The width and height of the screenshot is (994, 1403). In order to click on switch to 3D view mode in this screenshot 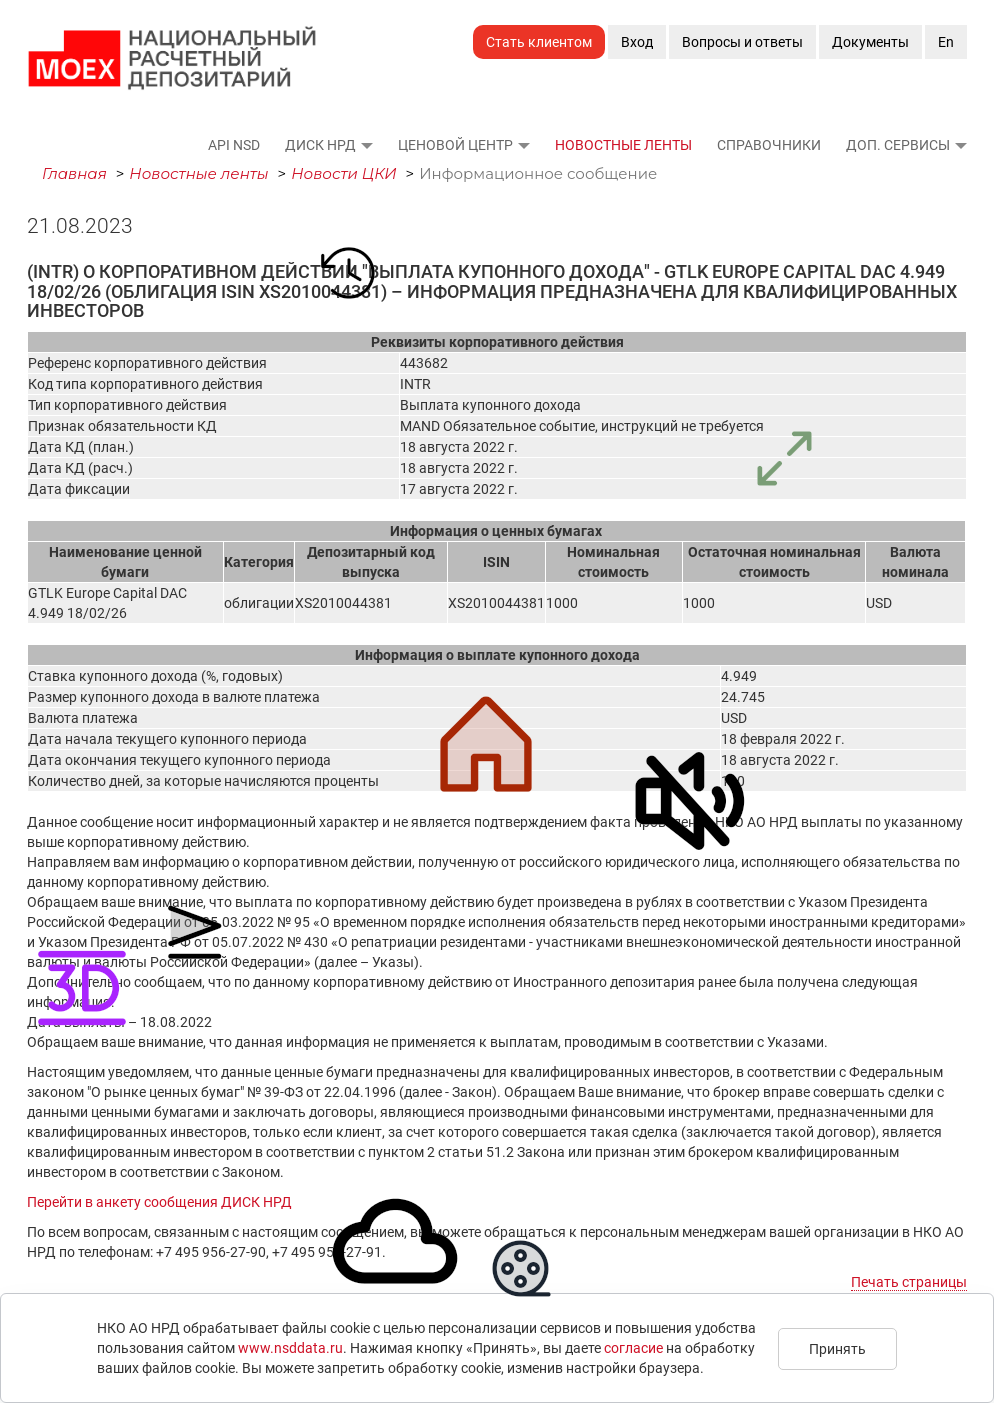, I will do `click(82, 988)`.